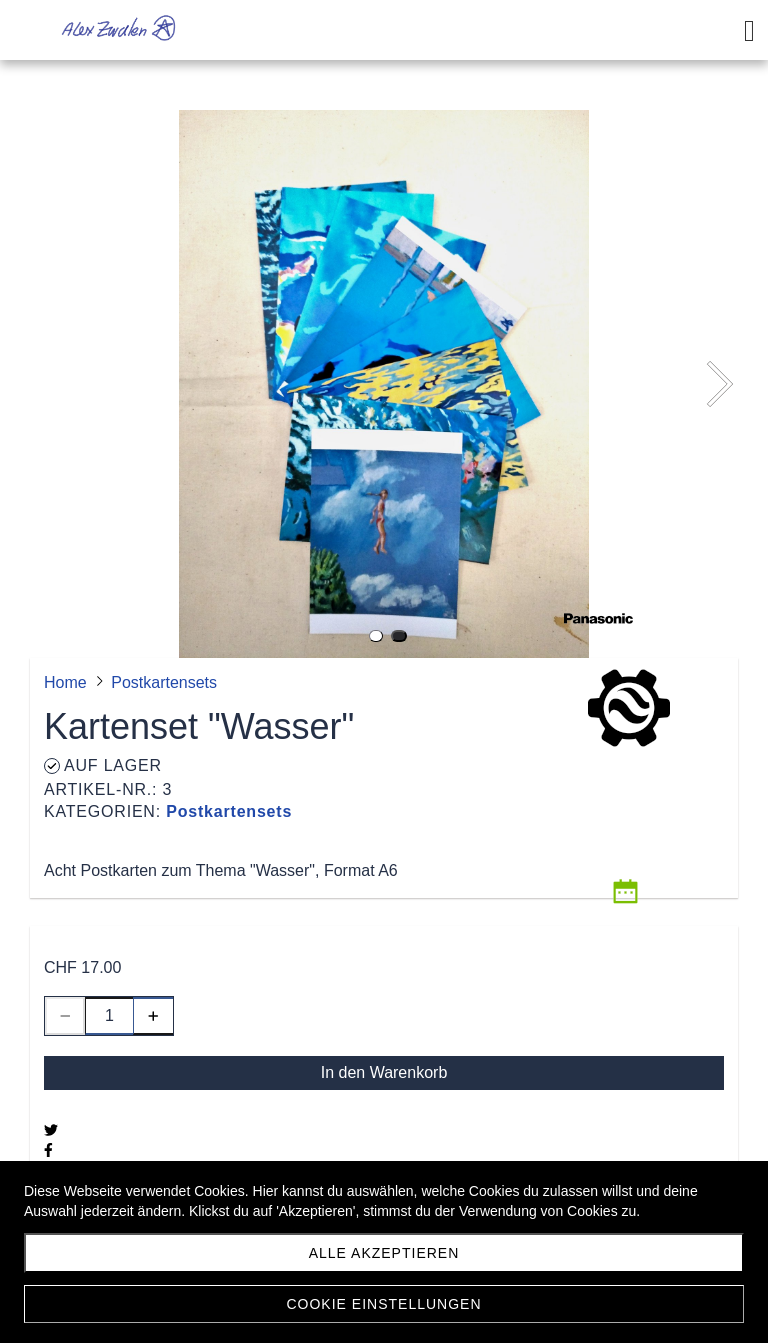 The height and width of the screenshot is (1343, 768). What do you see at coordinates (629, 708) in the screenshot?
I see `open Google Earth Engine` at bounding box center [629, 708].